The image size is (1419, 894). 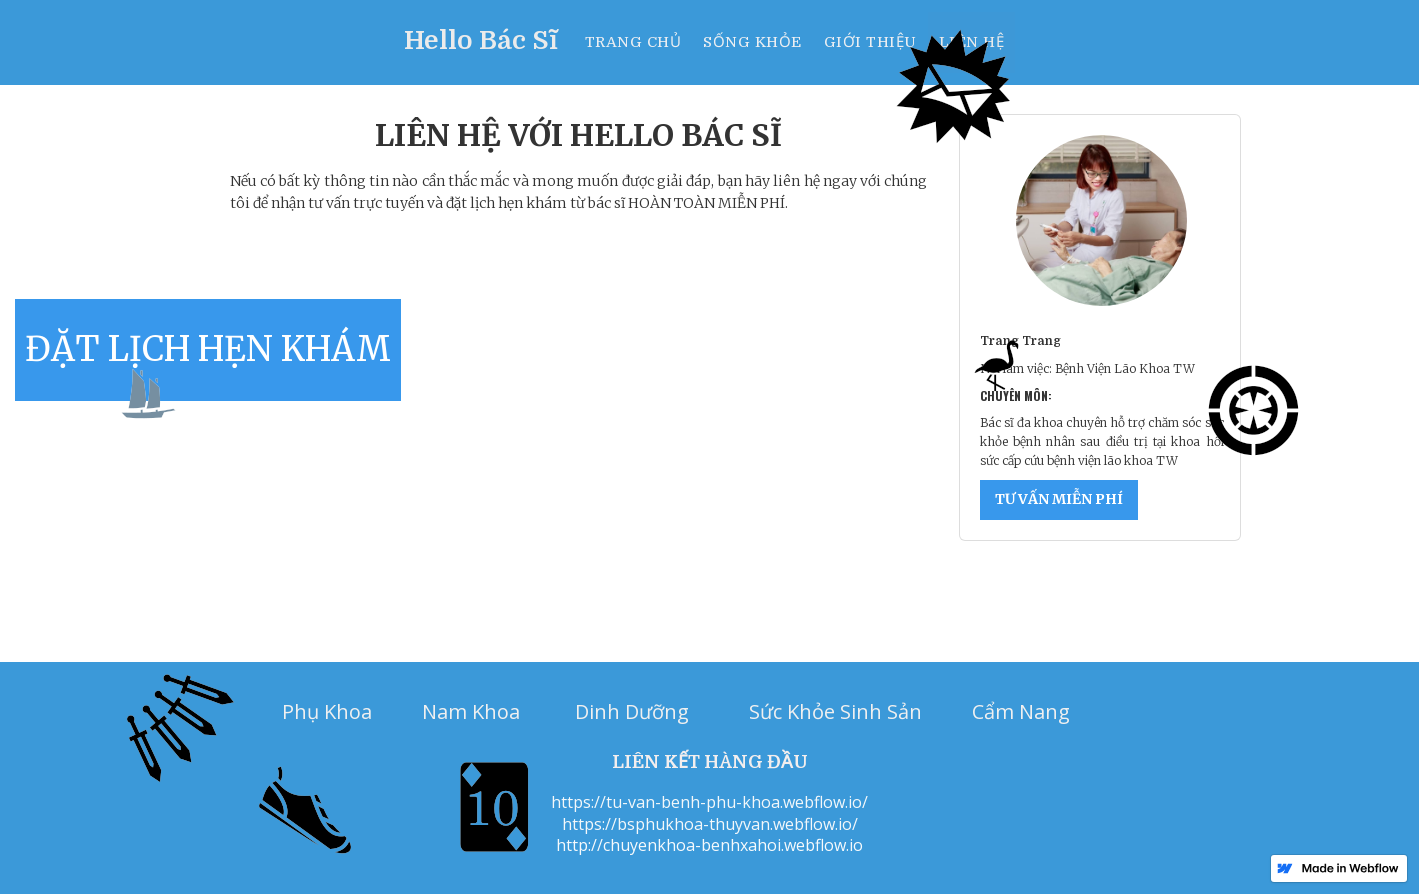 What do you see at coordinates (996, 365) in the screenshot?
I see `decorative flamingo icon for tropical or summer-themed content` at bounding box center [996, 365].